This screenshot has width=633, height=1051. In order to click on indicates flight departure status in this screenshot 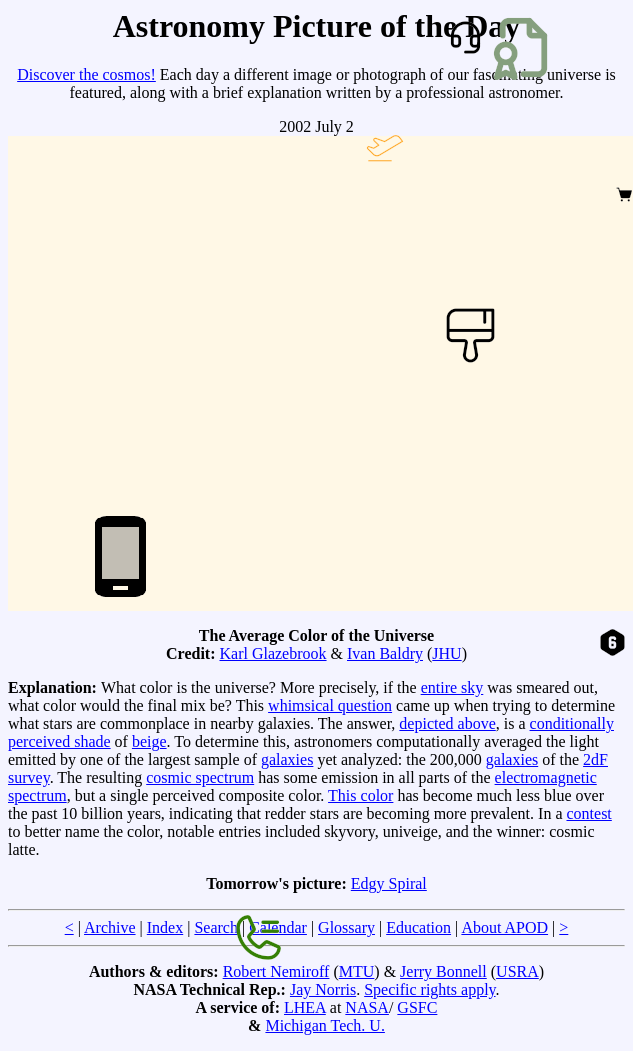, I will do `click(385, 147)`.